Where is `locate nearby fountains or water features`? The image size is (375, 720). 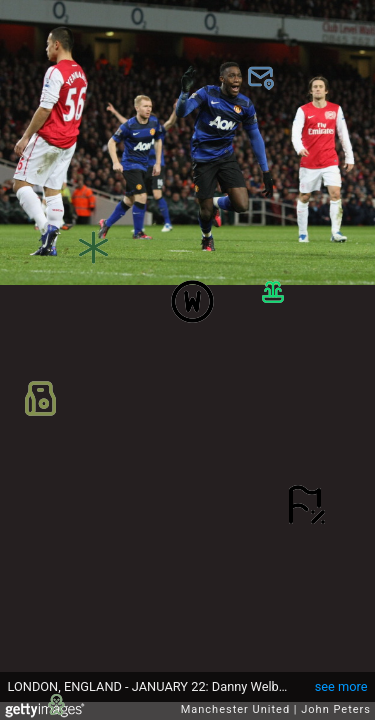
locate nearby fountains or water features is located at coordinates (273, 292).